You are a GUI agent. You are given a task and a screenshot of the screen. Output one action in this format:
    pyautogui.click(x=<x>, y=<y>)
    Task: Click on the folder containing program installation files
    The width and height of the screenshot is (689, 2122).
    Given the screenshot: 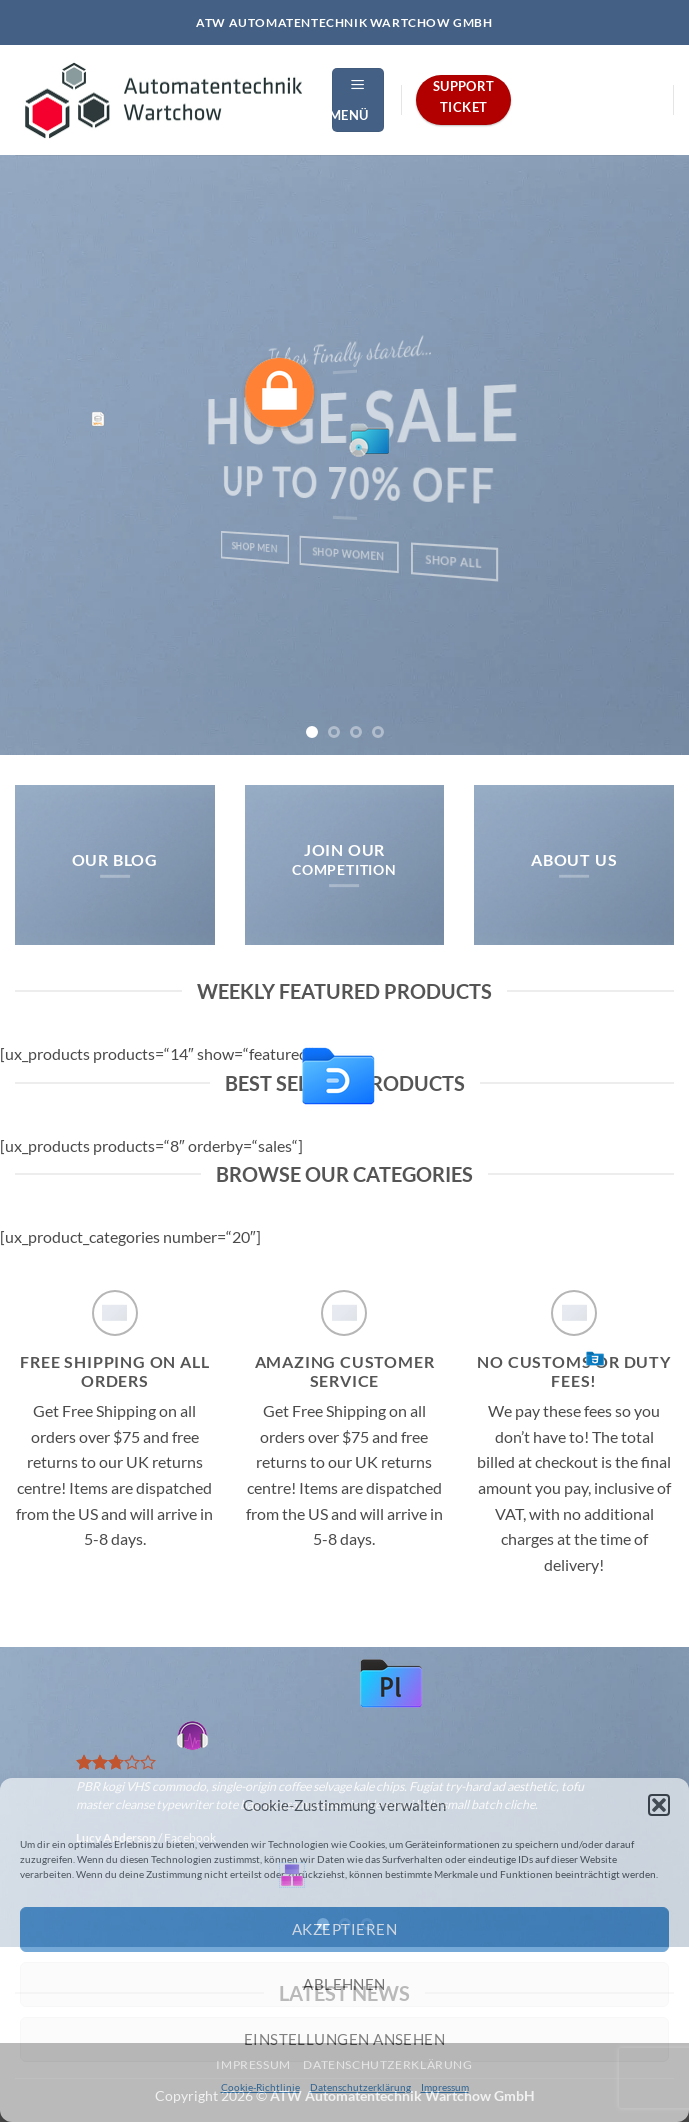 What is the action you would take?
    pyautogui.click(x=370, y=440)
    